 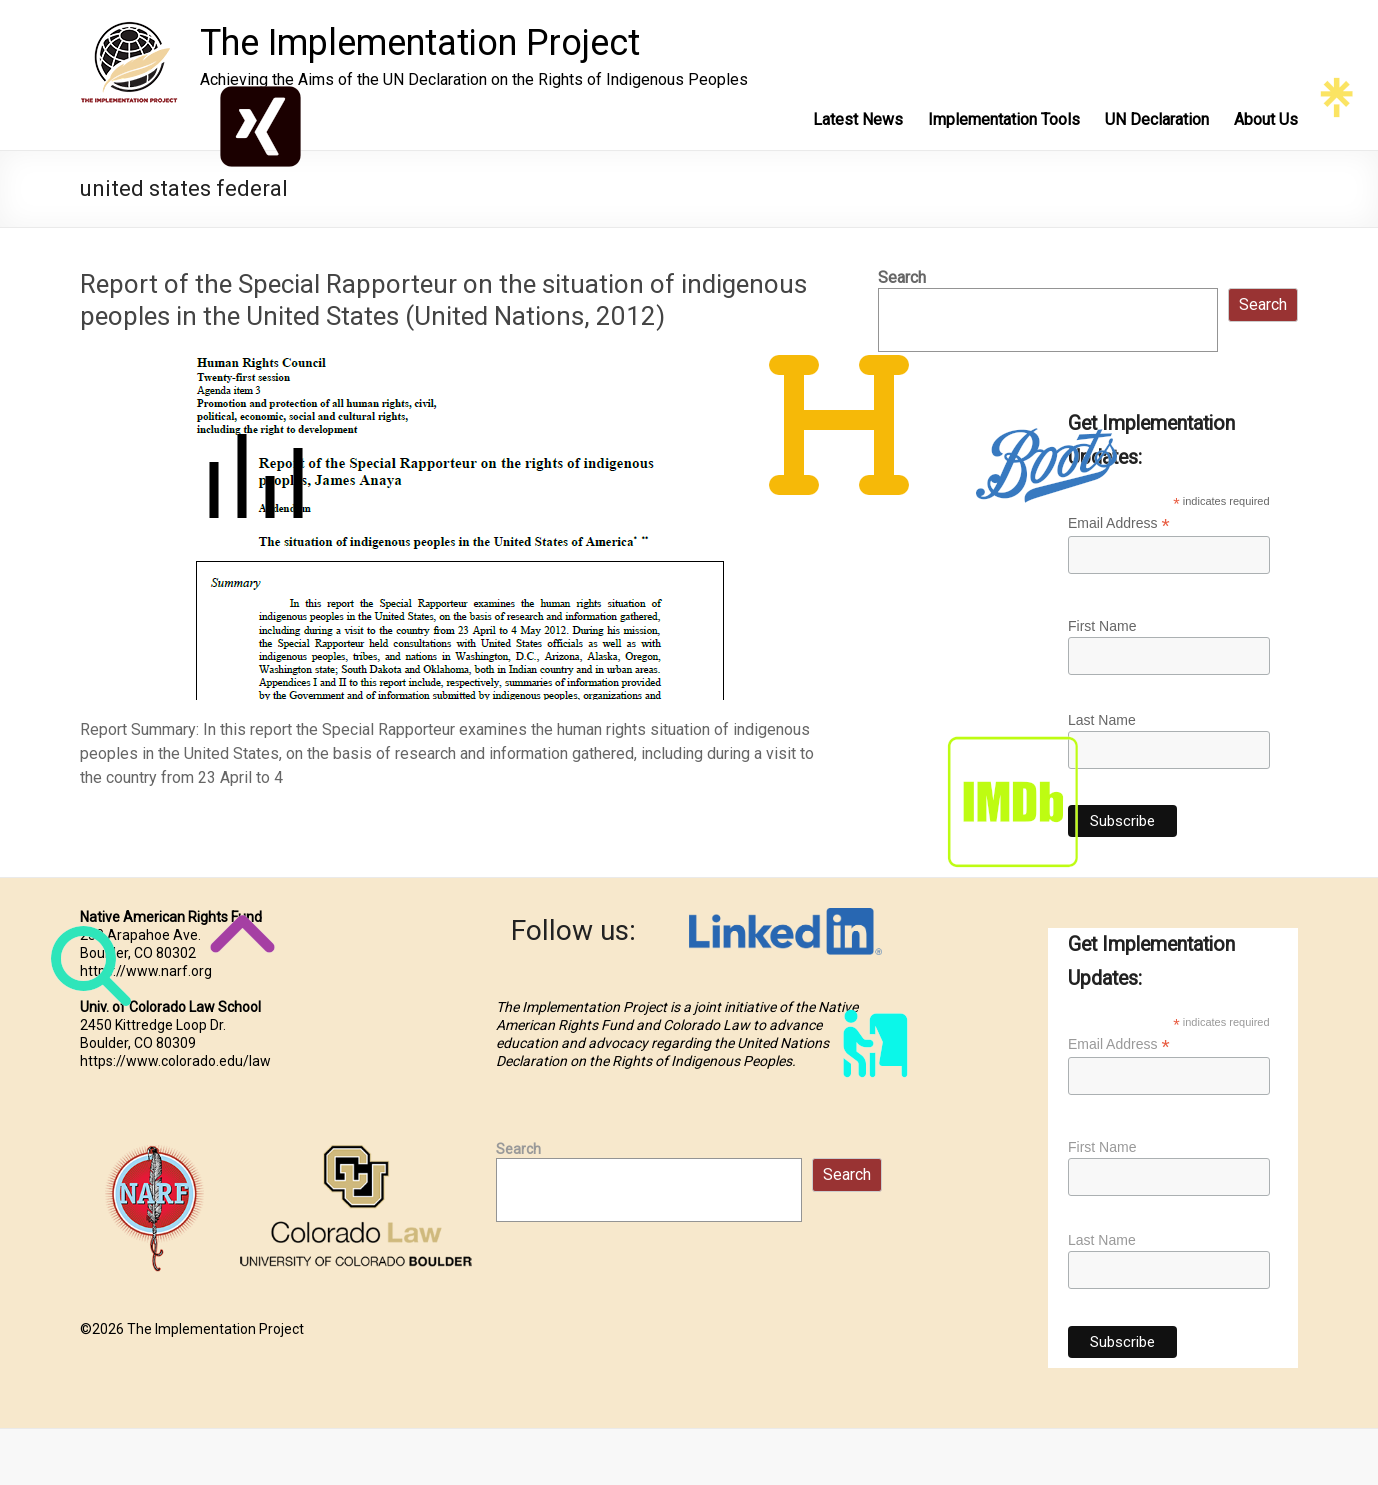 I want to click on collapse an expanded section, so click(x=242, y=936).